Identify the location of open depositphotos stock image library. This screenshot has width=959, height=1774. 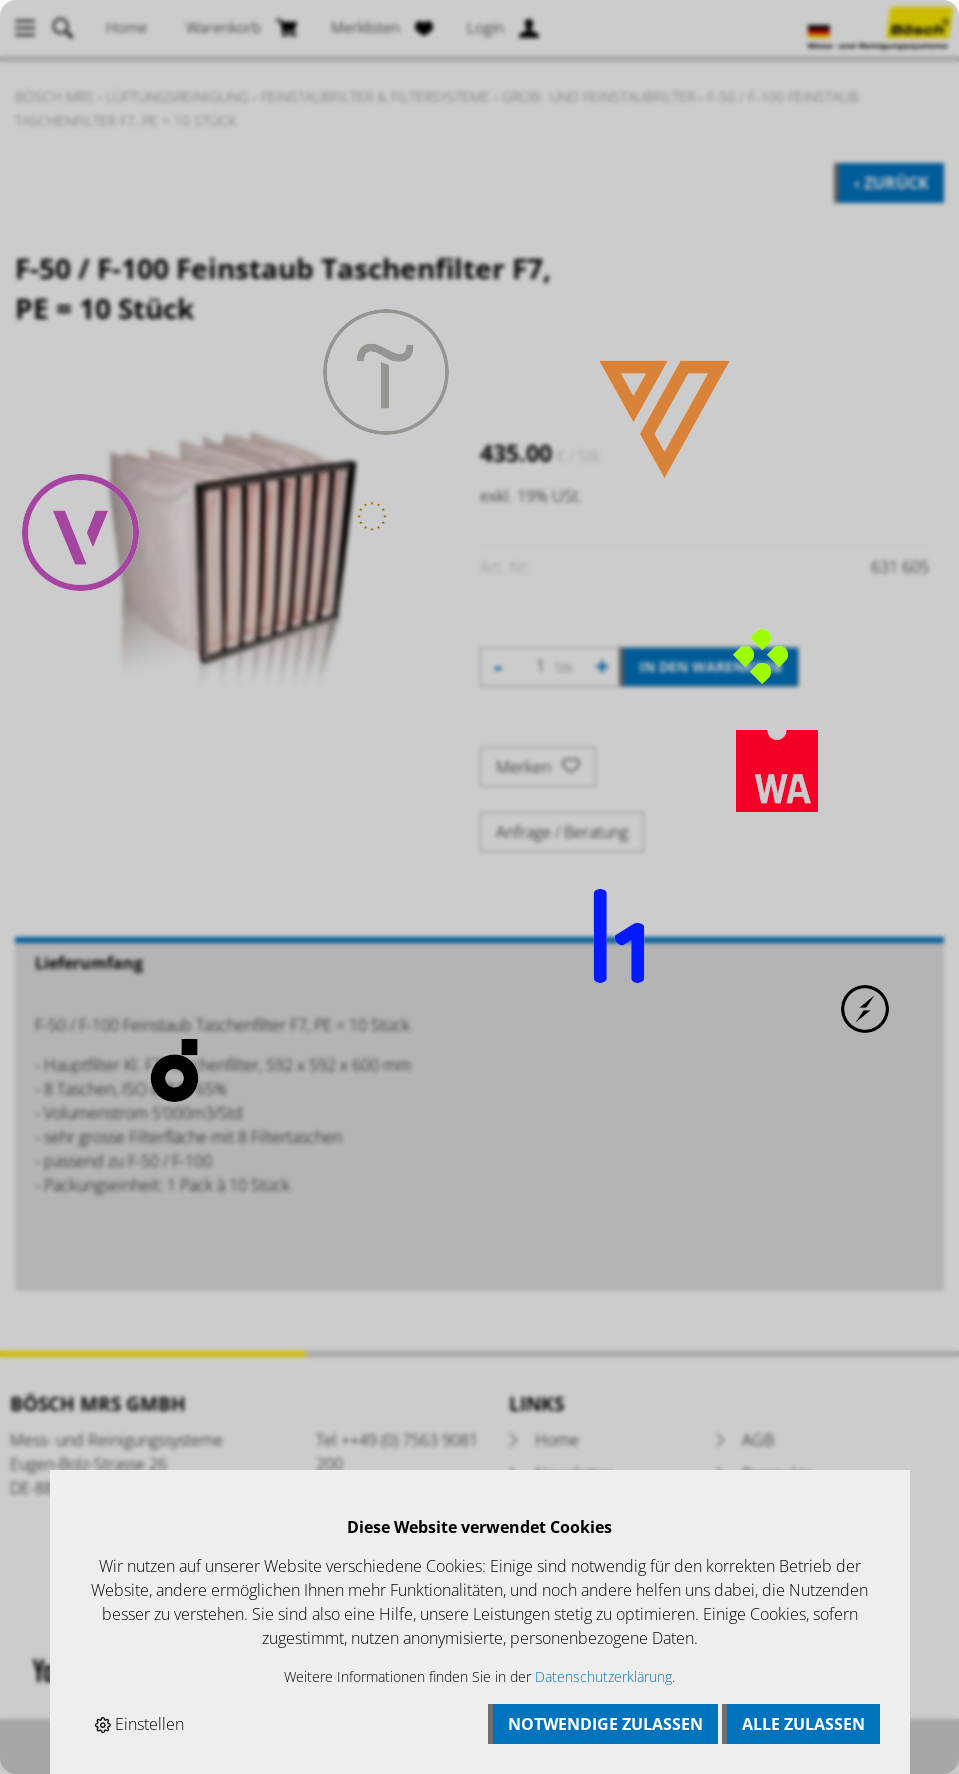
(174, 1070).